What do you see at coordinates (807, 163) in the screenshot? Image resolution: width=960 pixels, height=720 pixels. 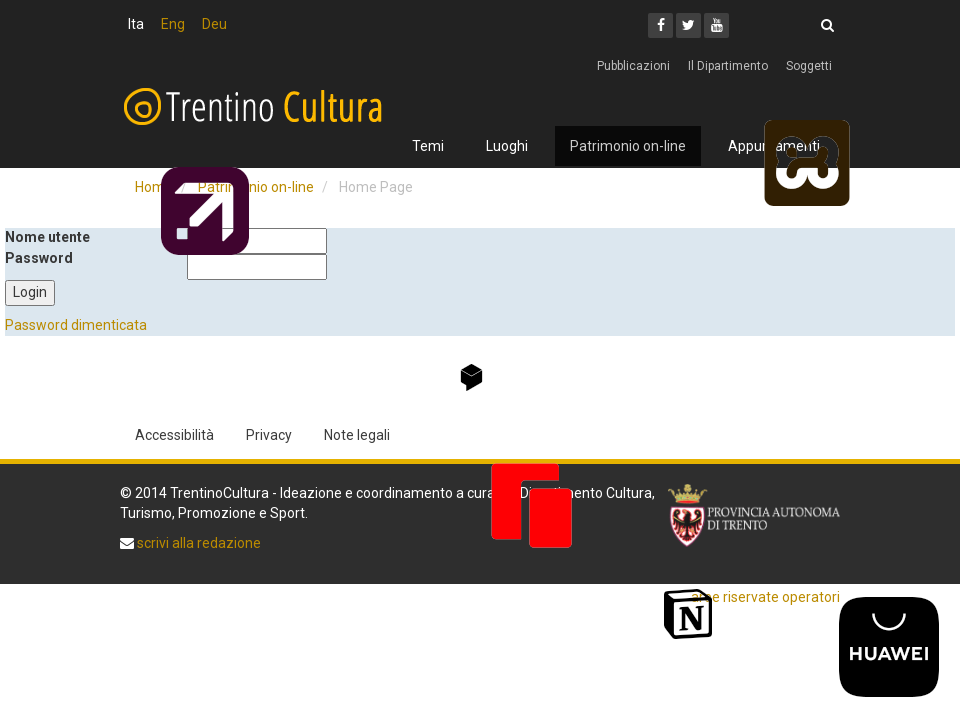 I see `launch xampp local server application` at bounding box center [807, 163].